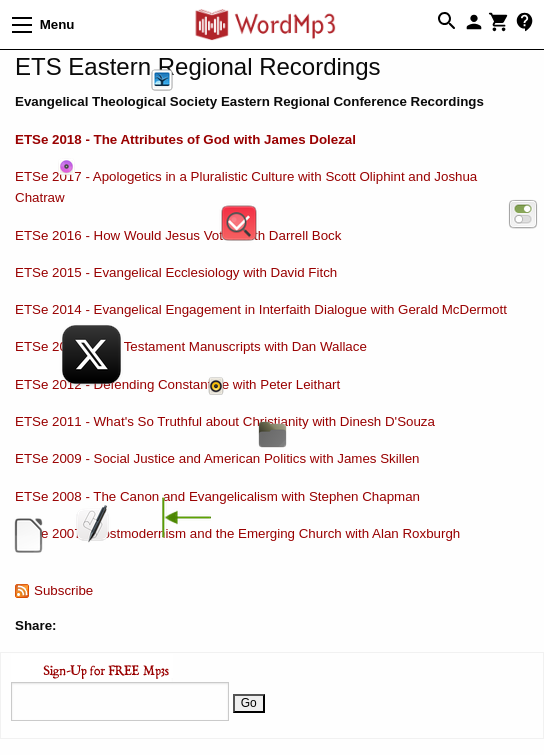  What do you see at coordinates (523, 214) in the screenshot?
I see `open gnome tweaks settings` at bounding box center [523, 214].